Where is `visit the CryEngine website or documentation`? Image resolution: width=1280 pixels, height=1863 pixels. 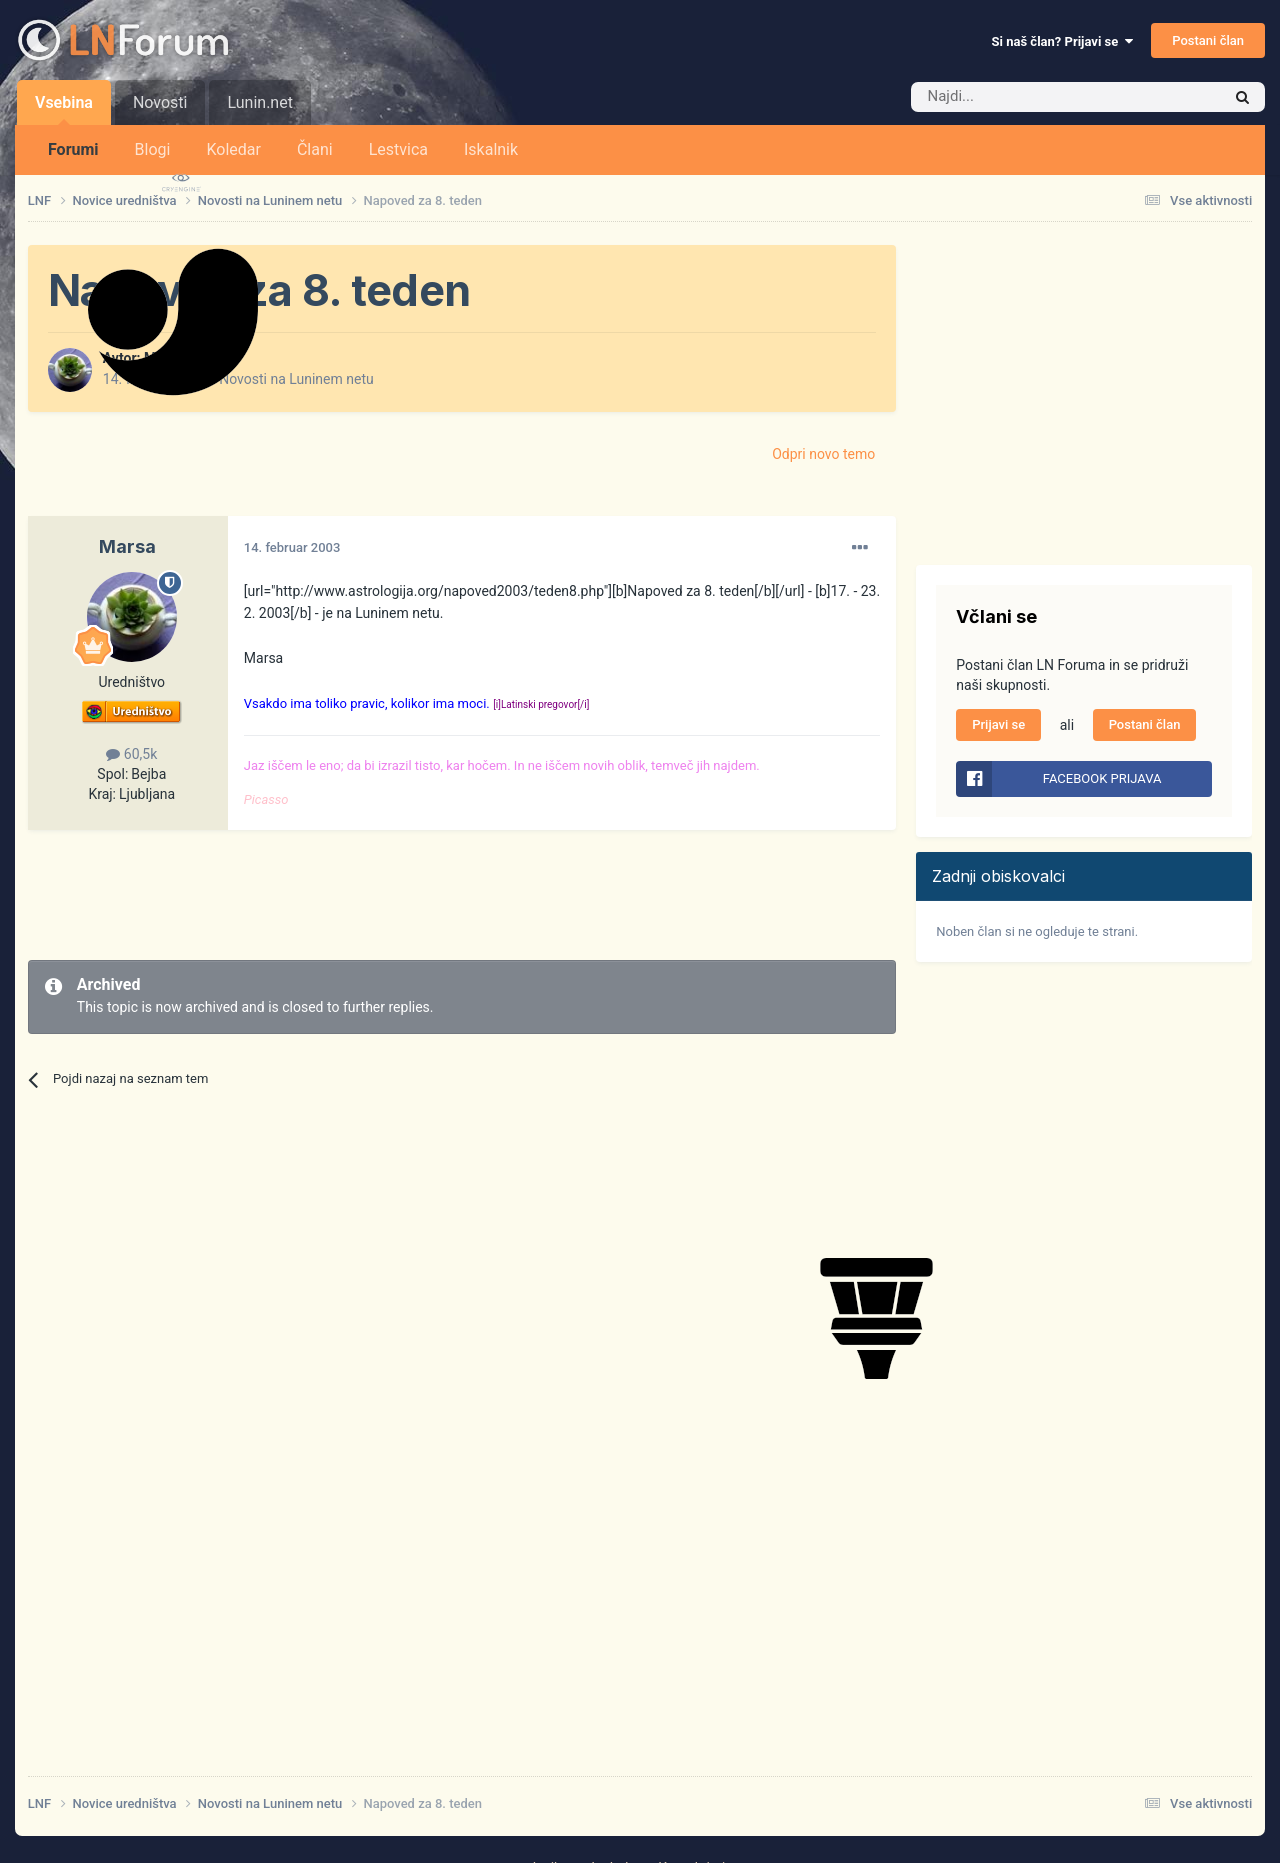
visit the CryEngine website or documentation is located at coordinates (181, 182).